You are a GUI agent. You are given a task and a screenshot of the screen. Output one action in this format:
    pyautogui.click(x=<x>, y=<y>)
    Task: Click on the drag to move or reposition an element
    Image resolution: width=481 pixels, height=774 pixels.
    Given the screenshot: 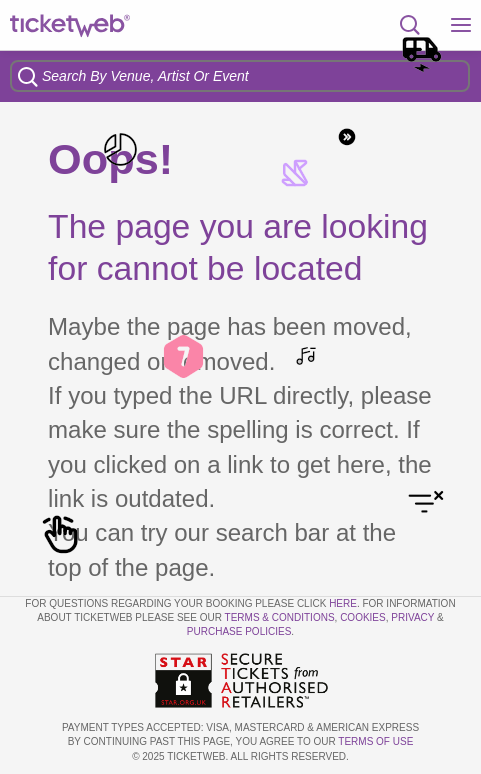 What is the action you would take?
    pyautogui.click(x=61, y=533)
    